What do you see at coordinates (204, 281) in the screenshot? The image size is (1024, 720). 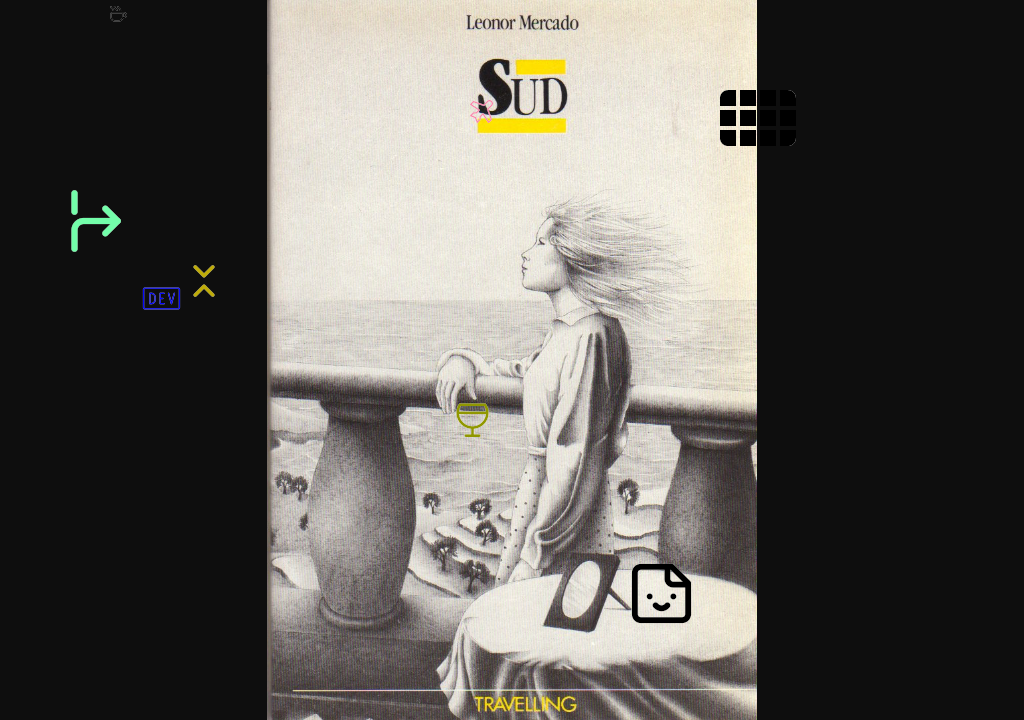 I see `collapse expanded content` at bounding box center [204, 281].